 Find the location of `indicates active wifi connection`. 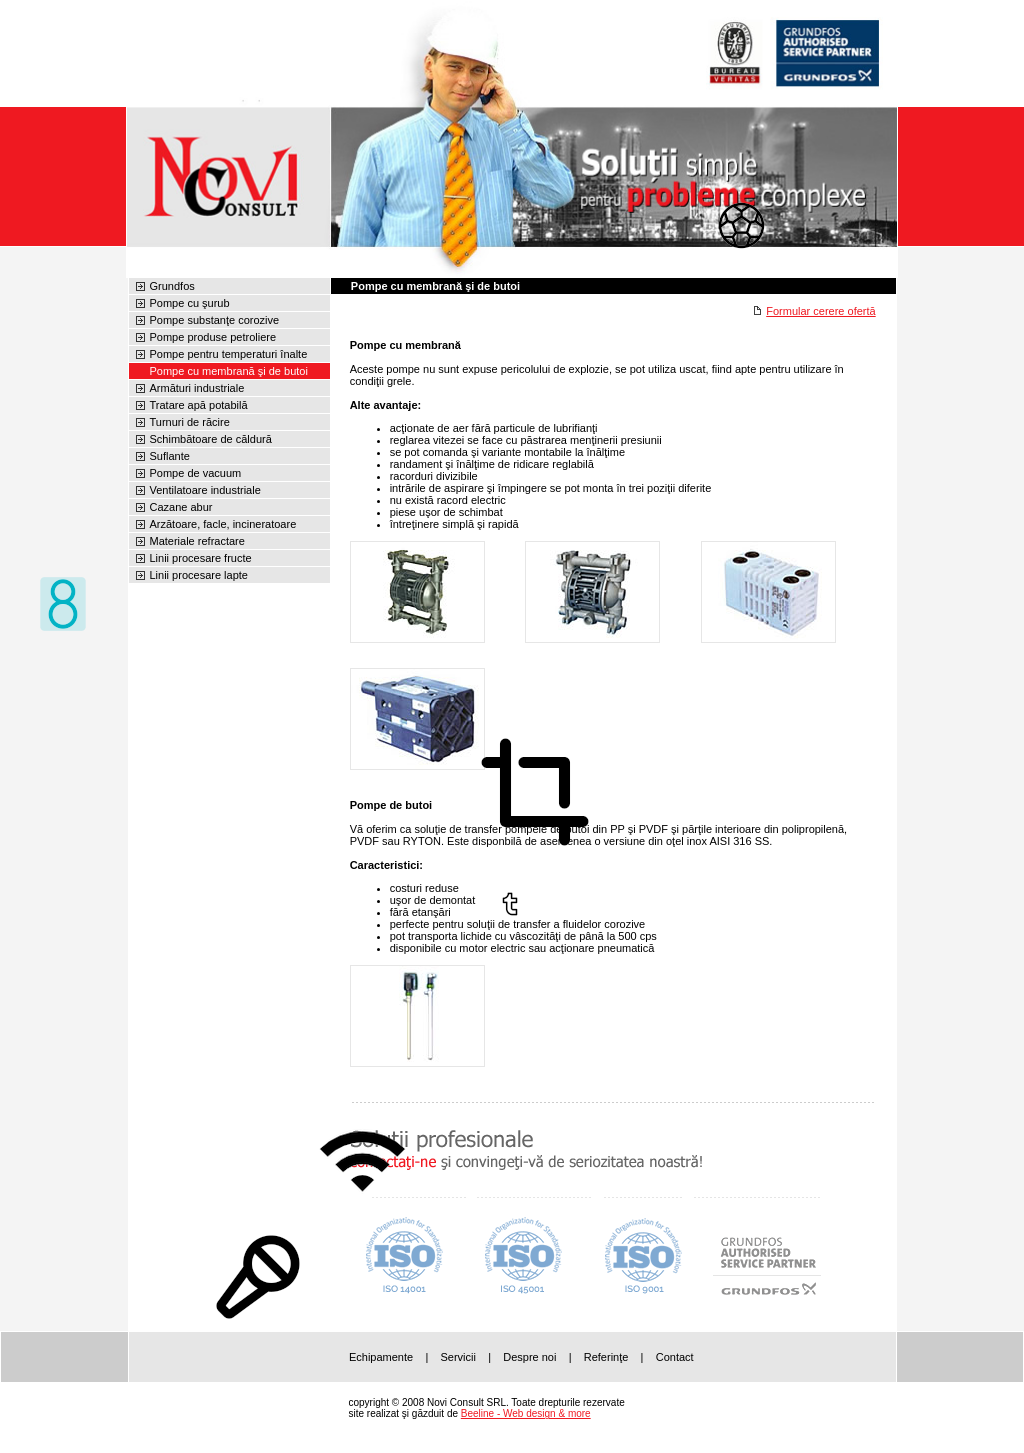

indicates active wifi connection is located at coordinates (362, 1160).